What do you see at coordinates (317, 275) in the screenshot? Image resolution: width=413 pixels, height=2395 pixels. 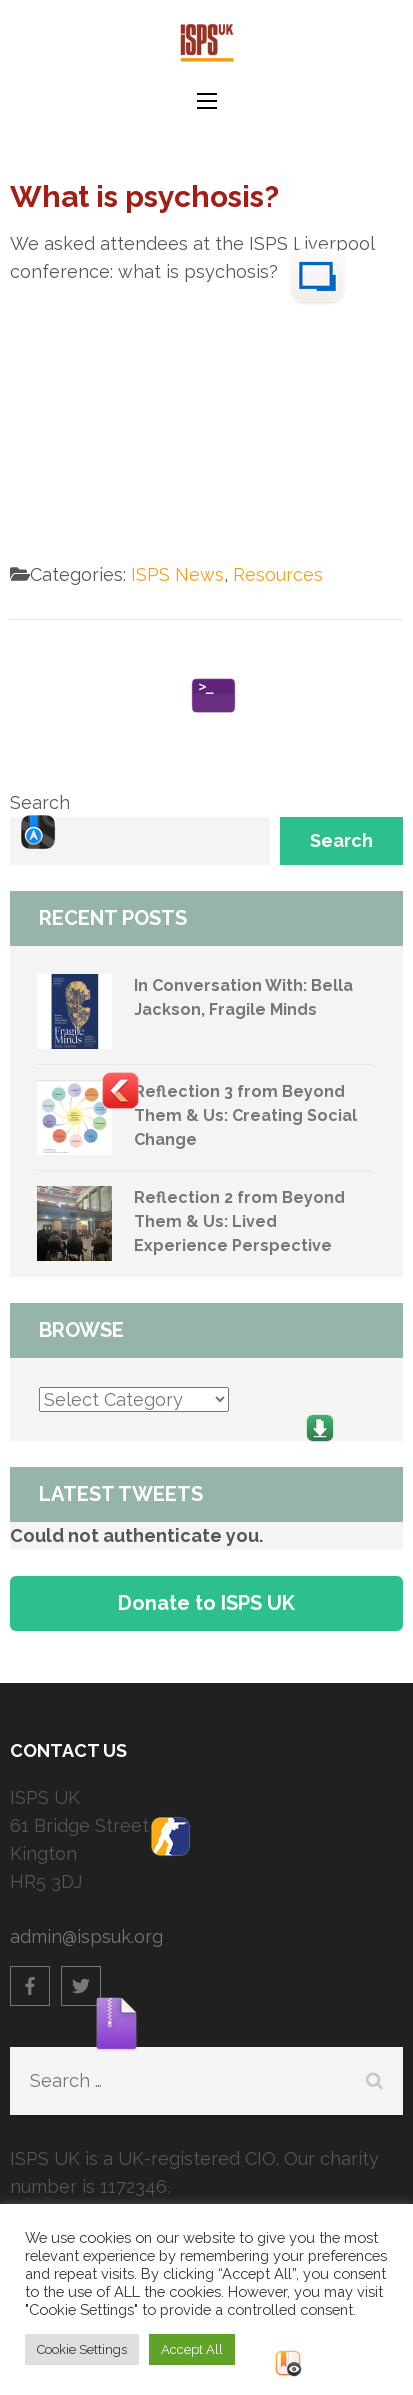 I see `open remote desktop manager` at bounding box center [317, 275].